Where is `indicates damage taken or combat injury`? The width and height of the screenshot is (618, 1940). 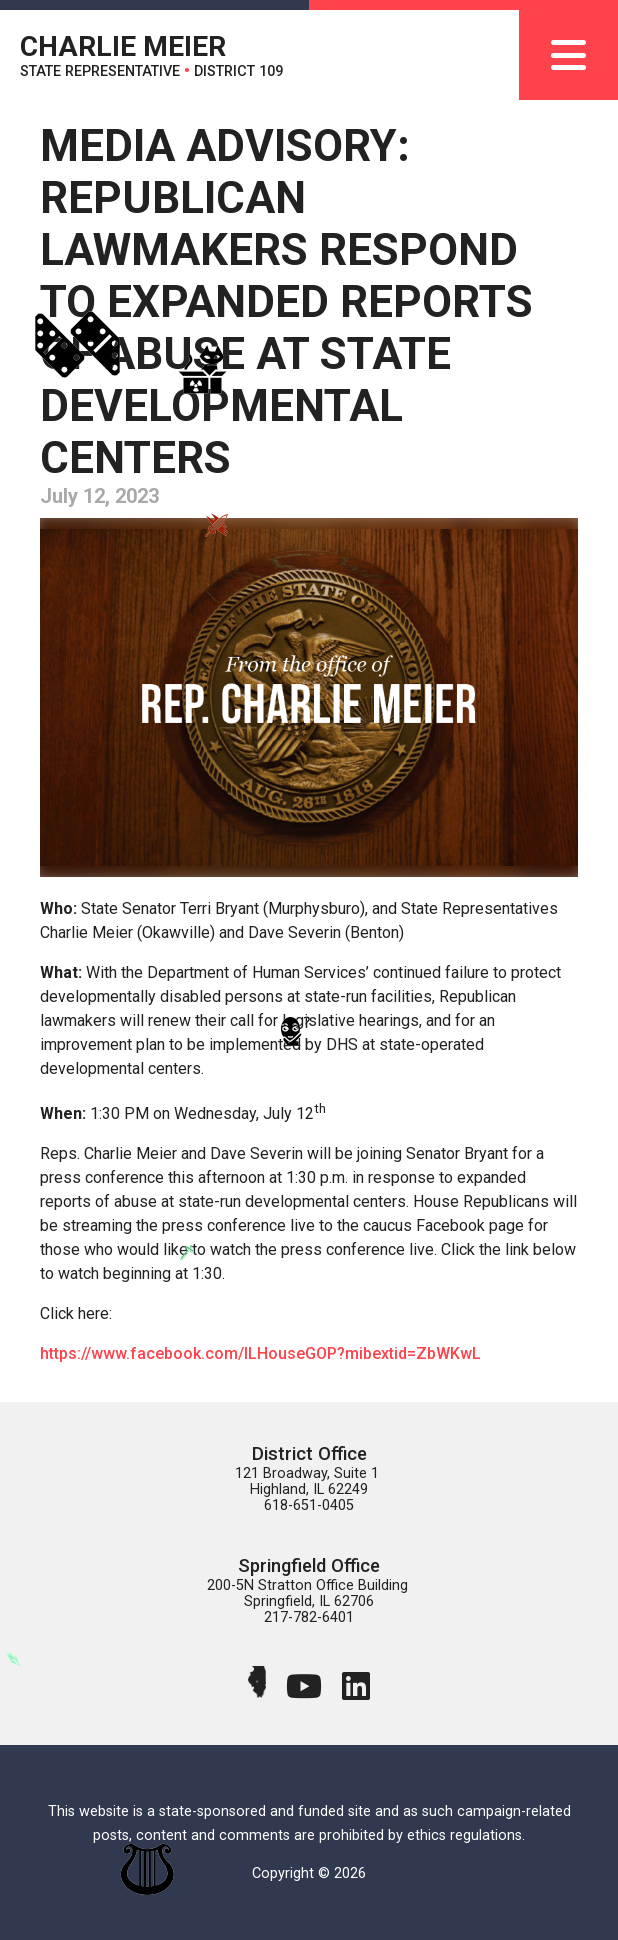
indicates damage taken or combat injury is located at coordinates (216, 525).